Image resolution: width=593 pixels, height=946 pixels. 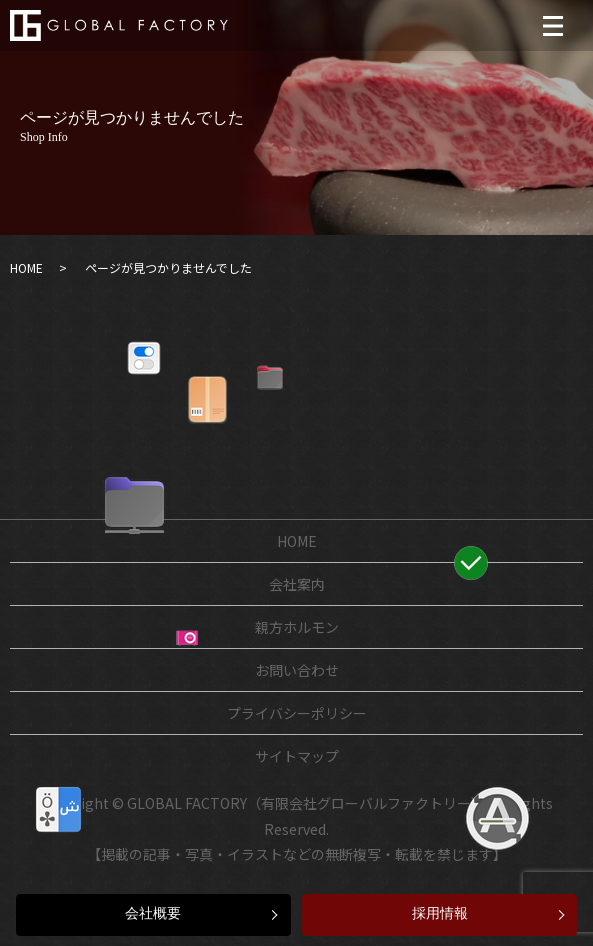 I want to click on open system settings or preferences, so click(x=144, y=358).